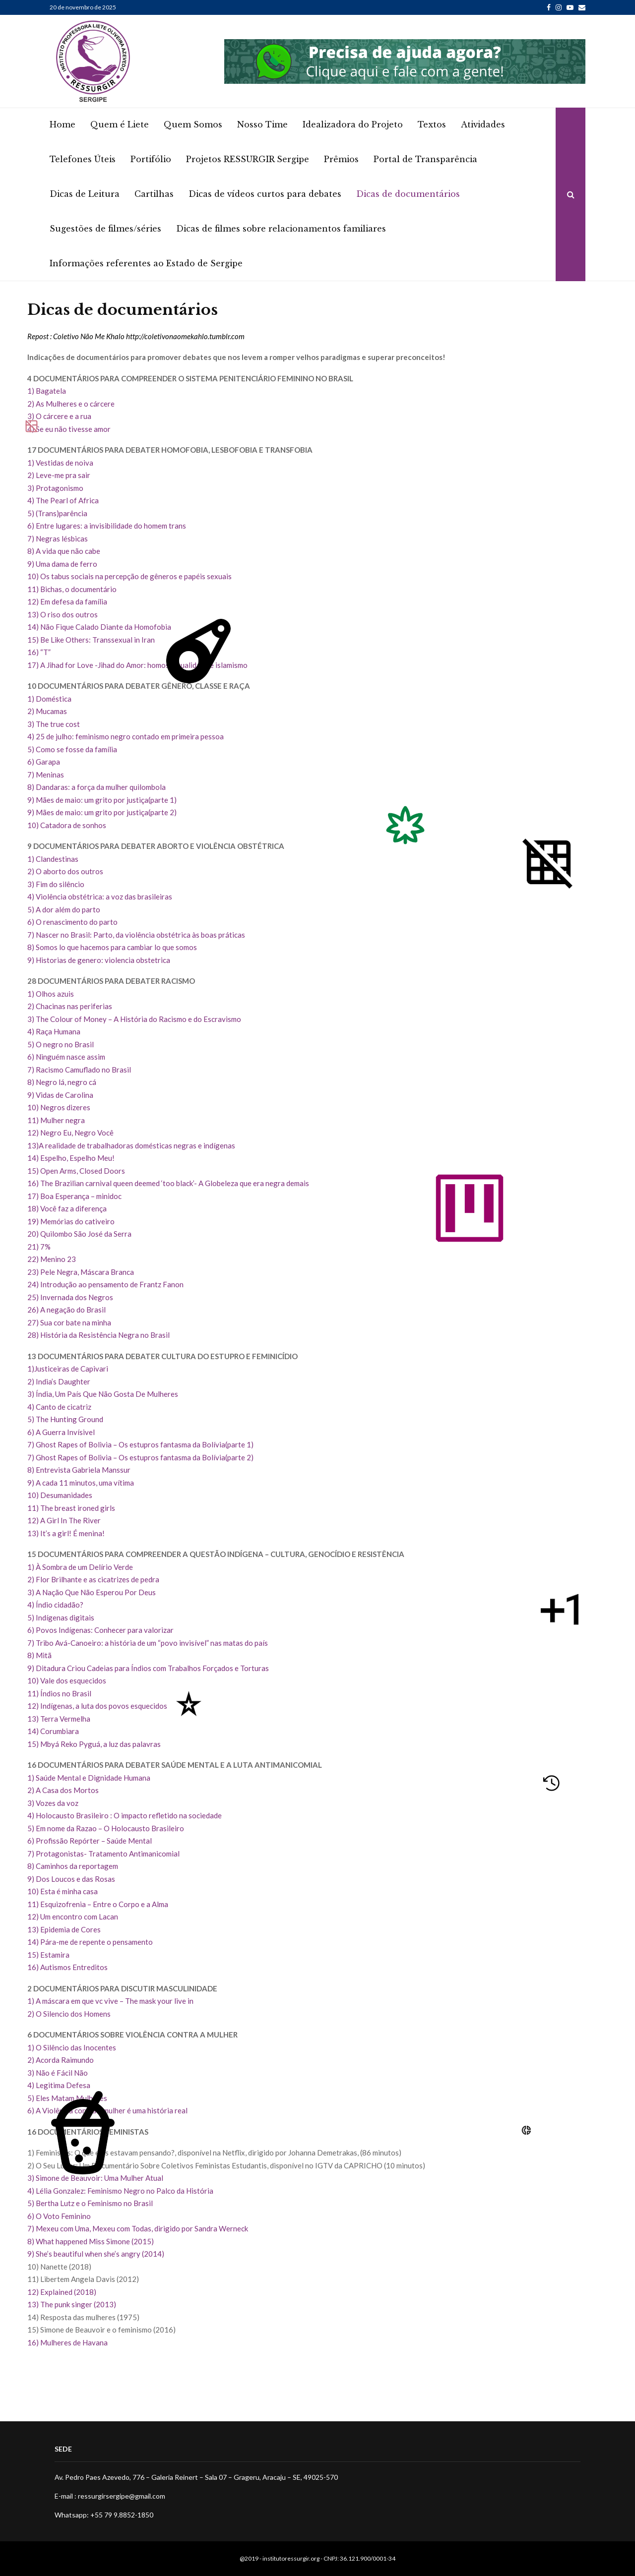  Describe the element at coordinates (189, 1703) in the screenshot. I see `rate or review an item` at that location.